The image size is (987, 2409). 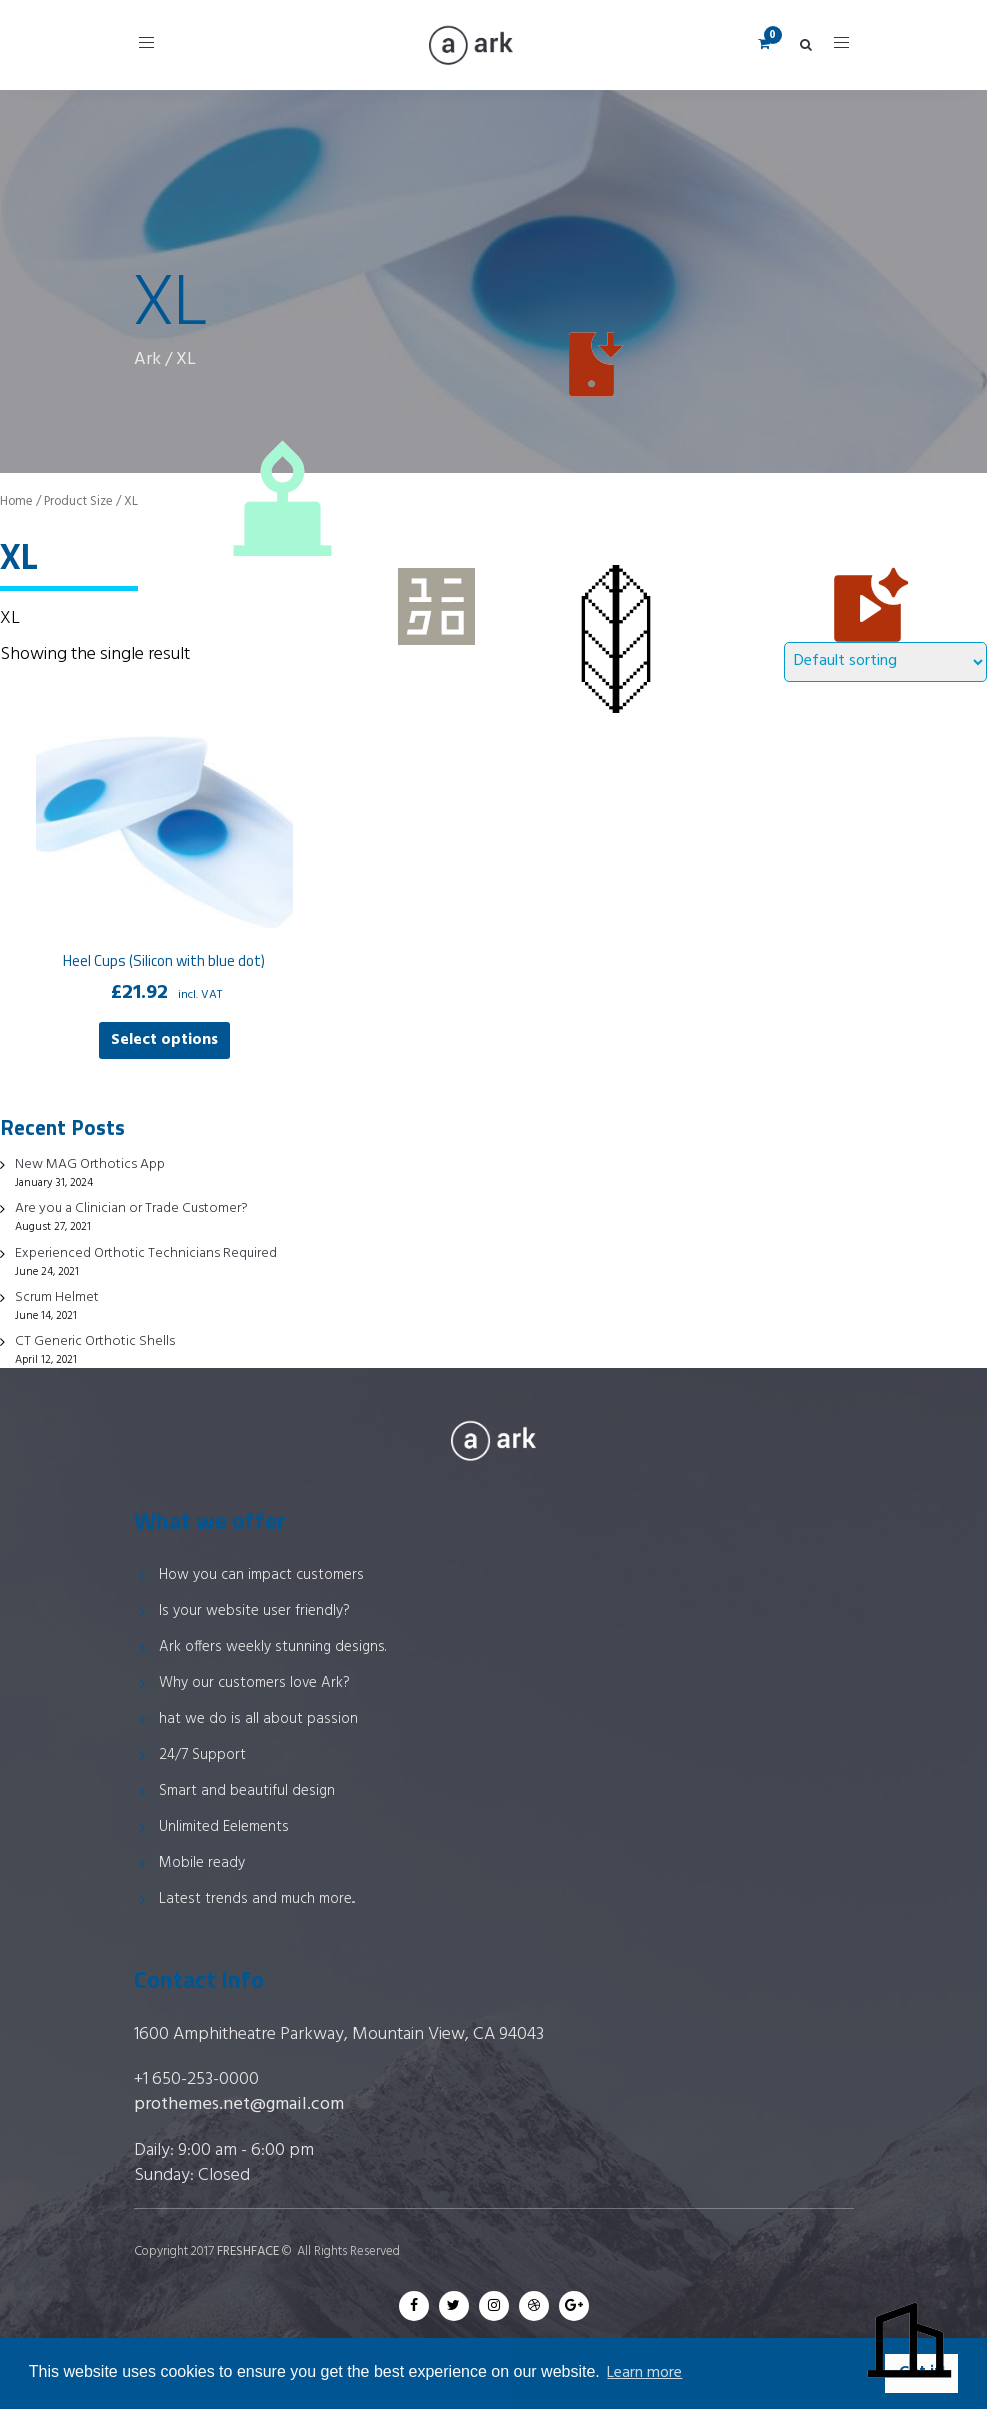 I want to click on access candle or ambient lighting mode, so click(x=282, y=501).